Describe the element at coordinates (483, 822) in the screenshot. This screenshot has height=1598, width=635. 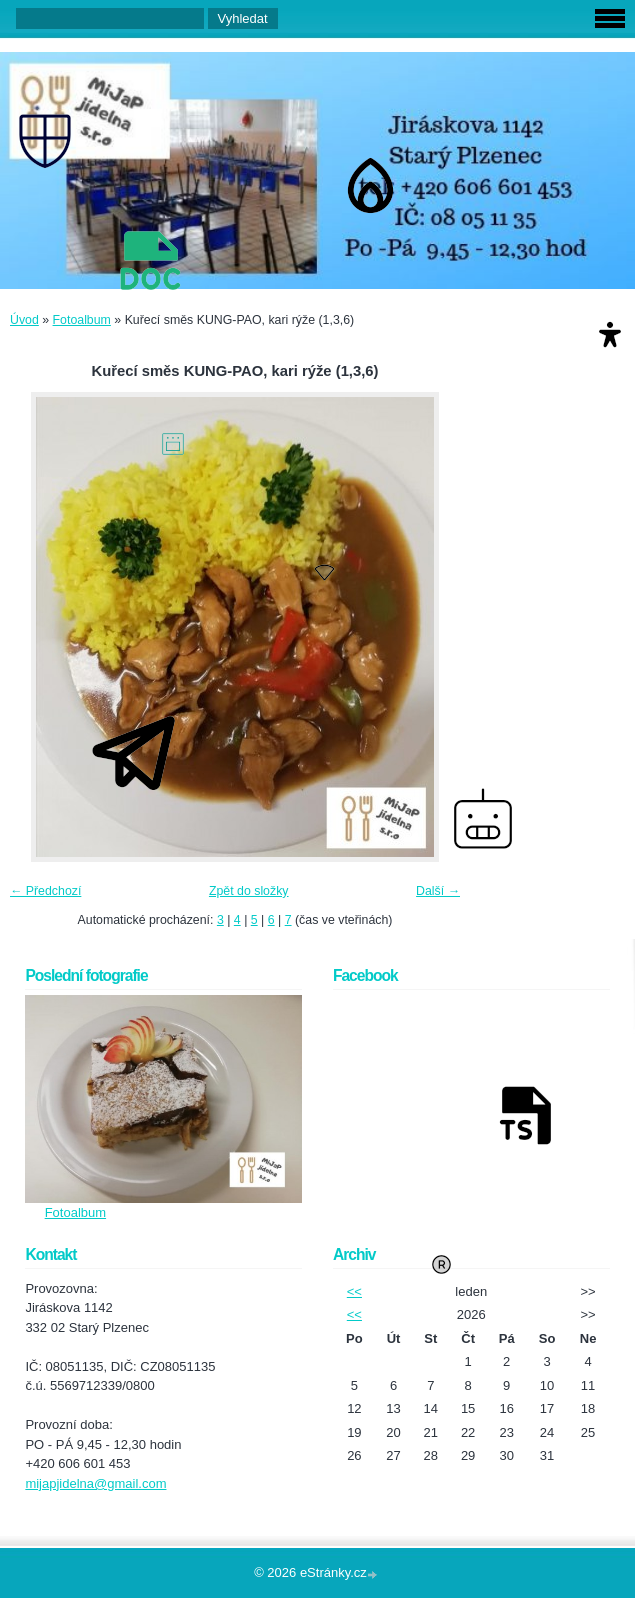
I see `access AI assistant or chatbot` at that location.